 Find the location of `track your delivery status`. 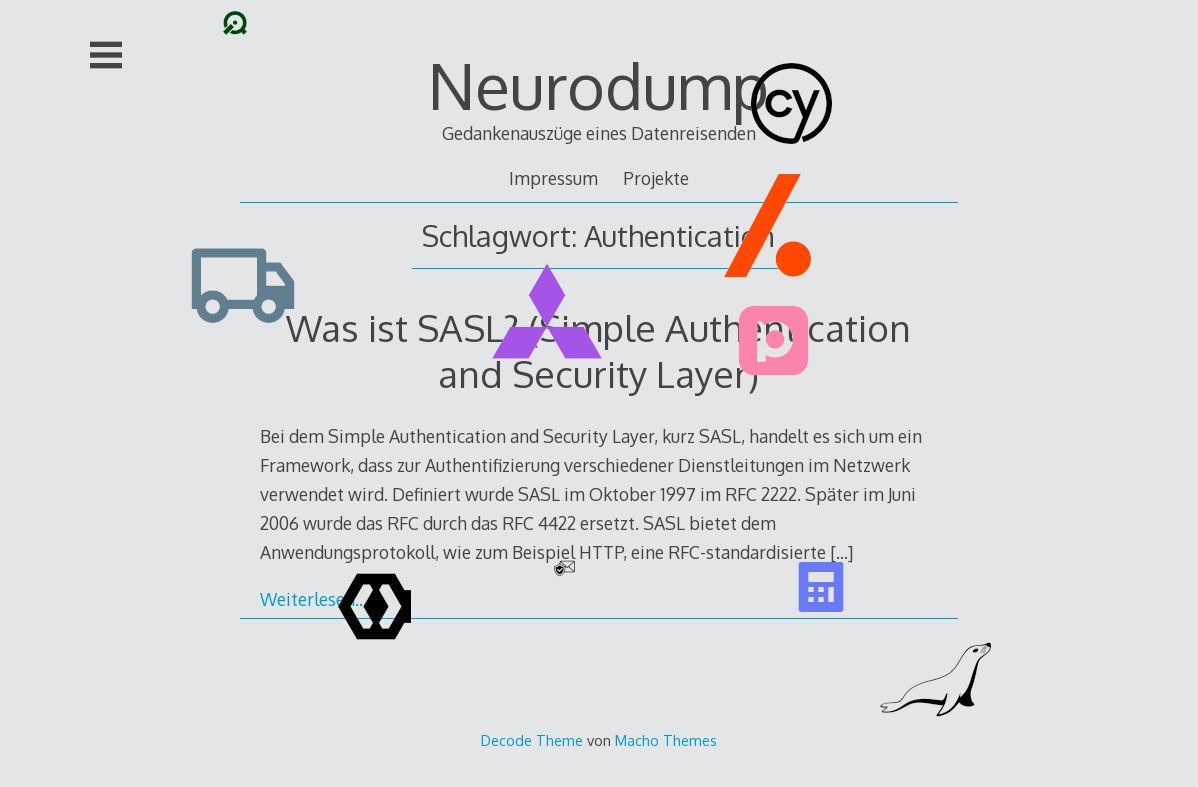

track your delivery status is located at coordinates (243, 281).